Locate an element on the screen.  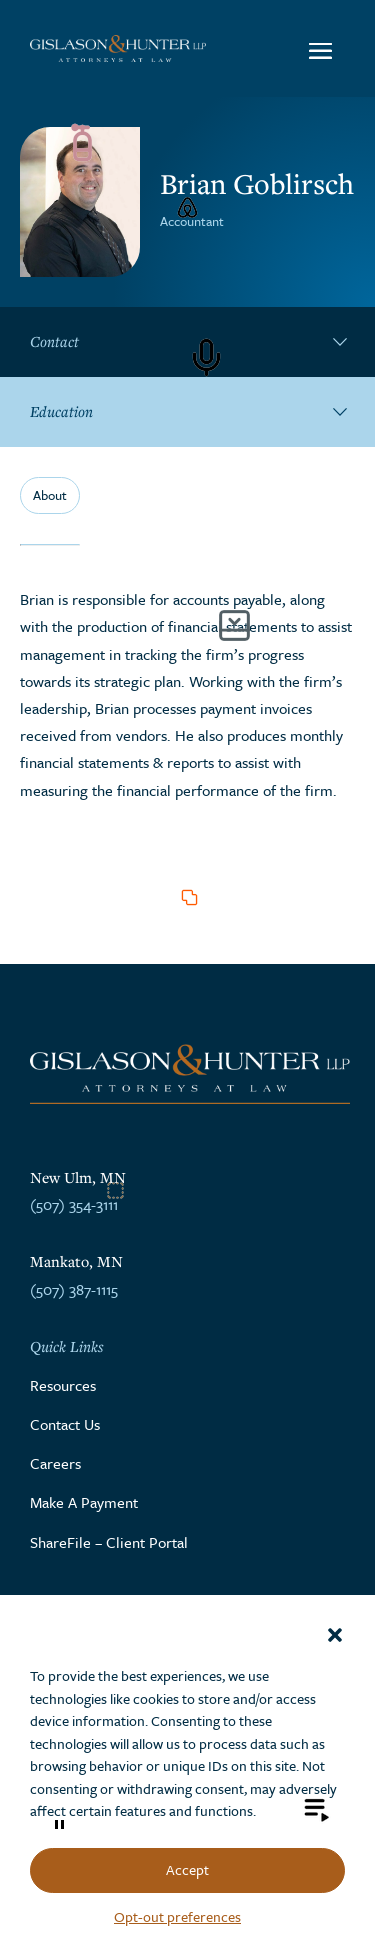
select or define a region is located at coordinates (115, 1190).